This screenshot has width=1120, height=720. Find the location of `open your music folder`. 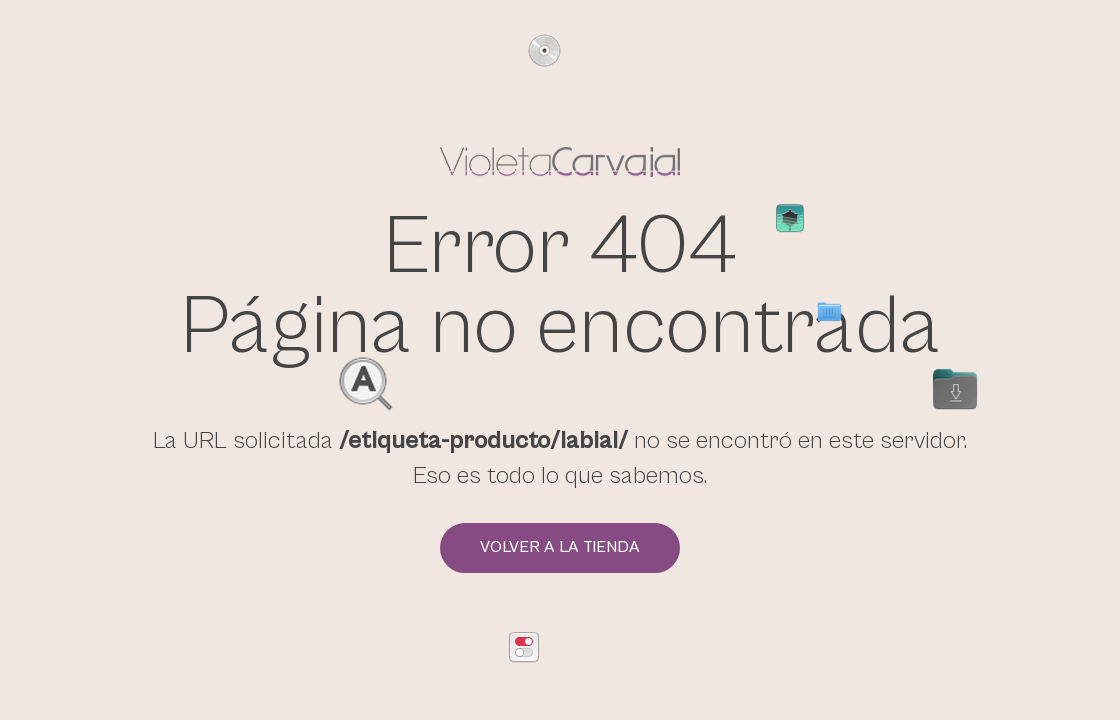

open your music folder is located at coordinates (829, 311).